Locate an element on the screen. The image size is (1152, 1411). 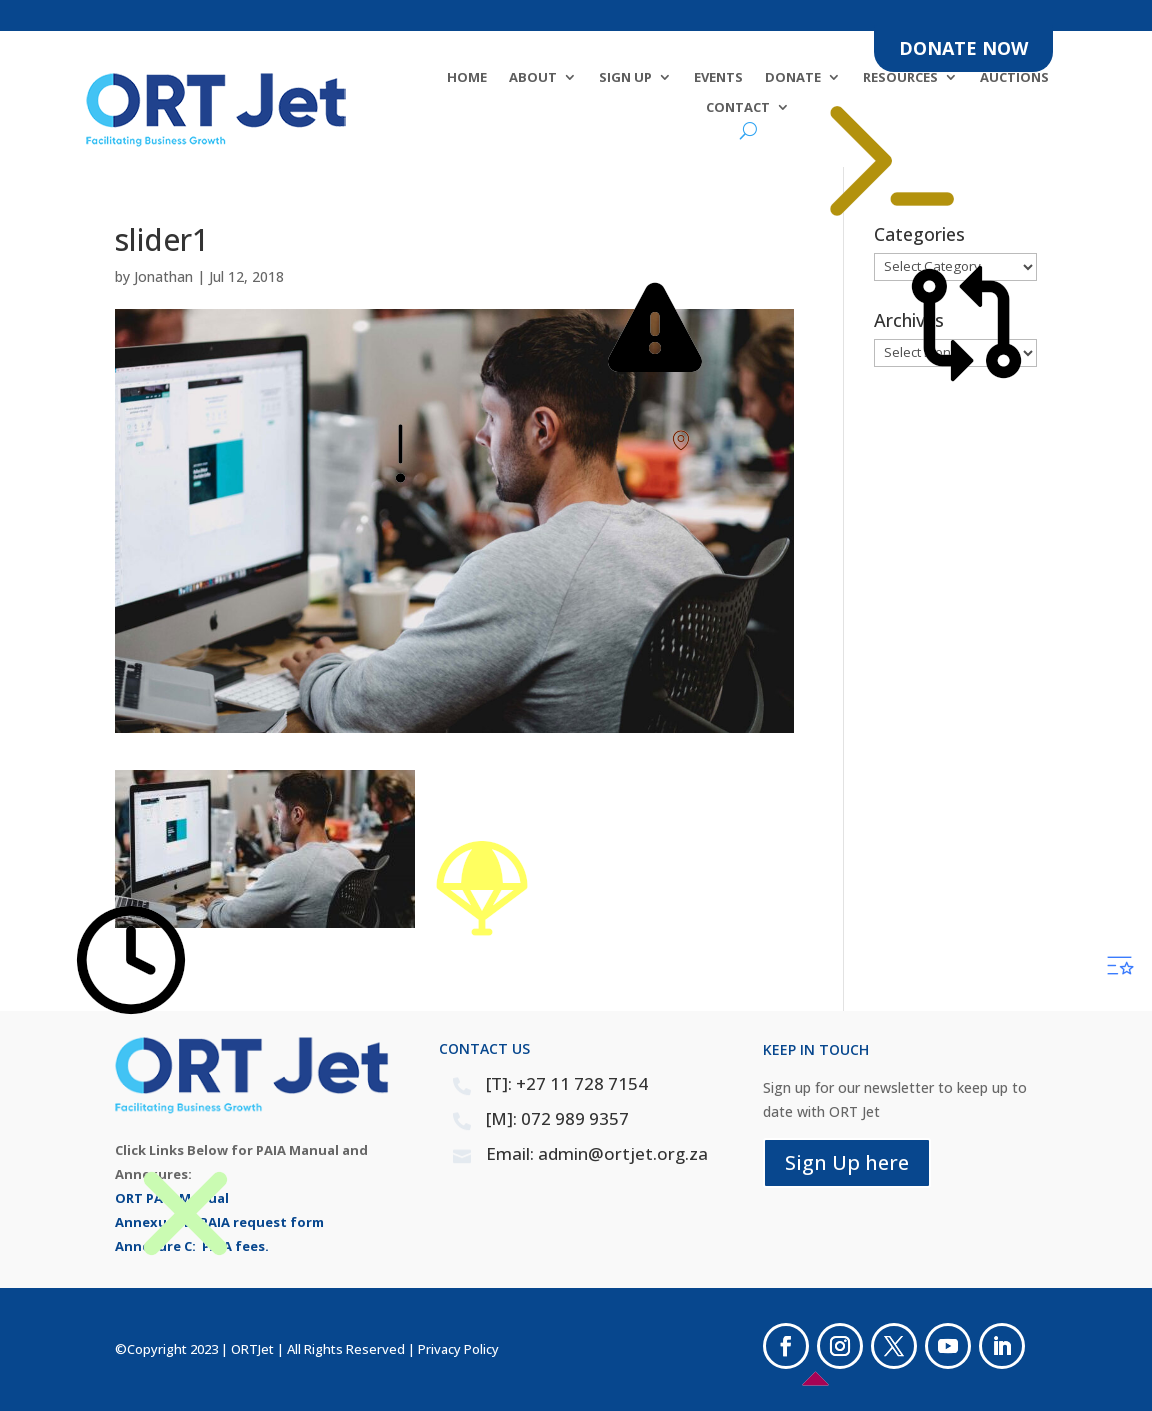
access emergency or backup features is located at coordinates (482, 890).